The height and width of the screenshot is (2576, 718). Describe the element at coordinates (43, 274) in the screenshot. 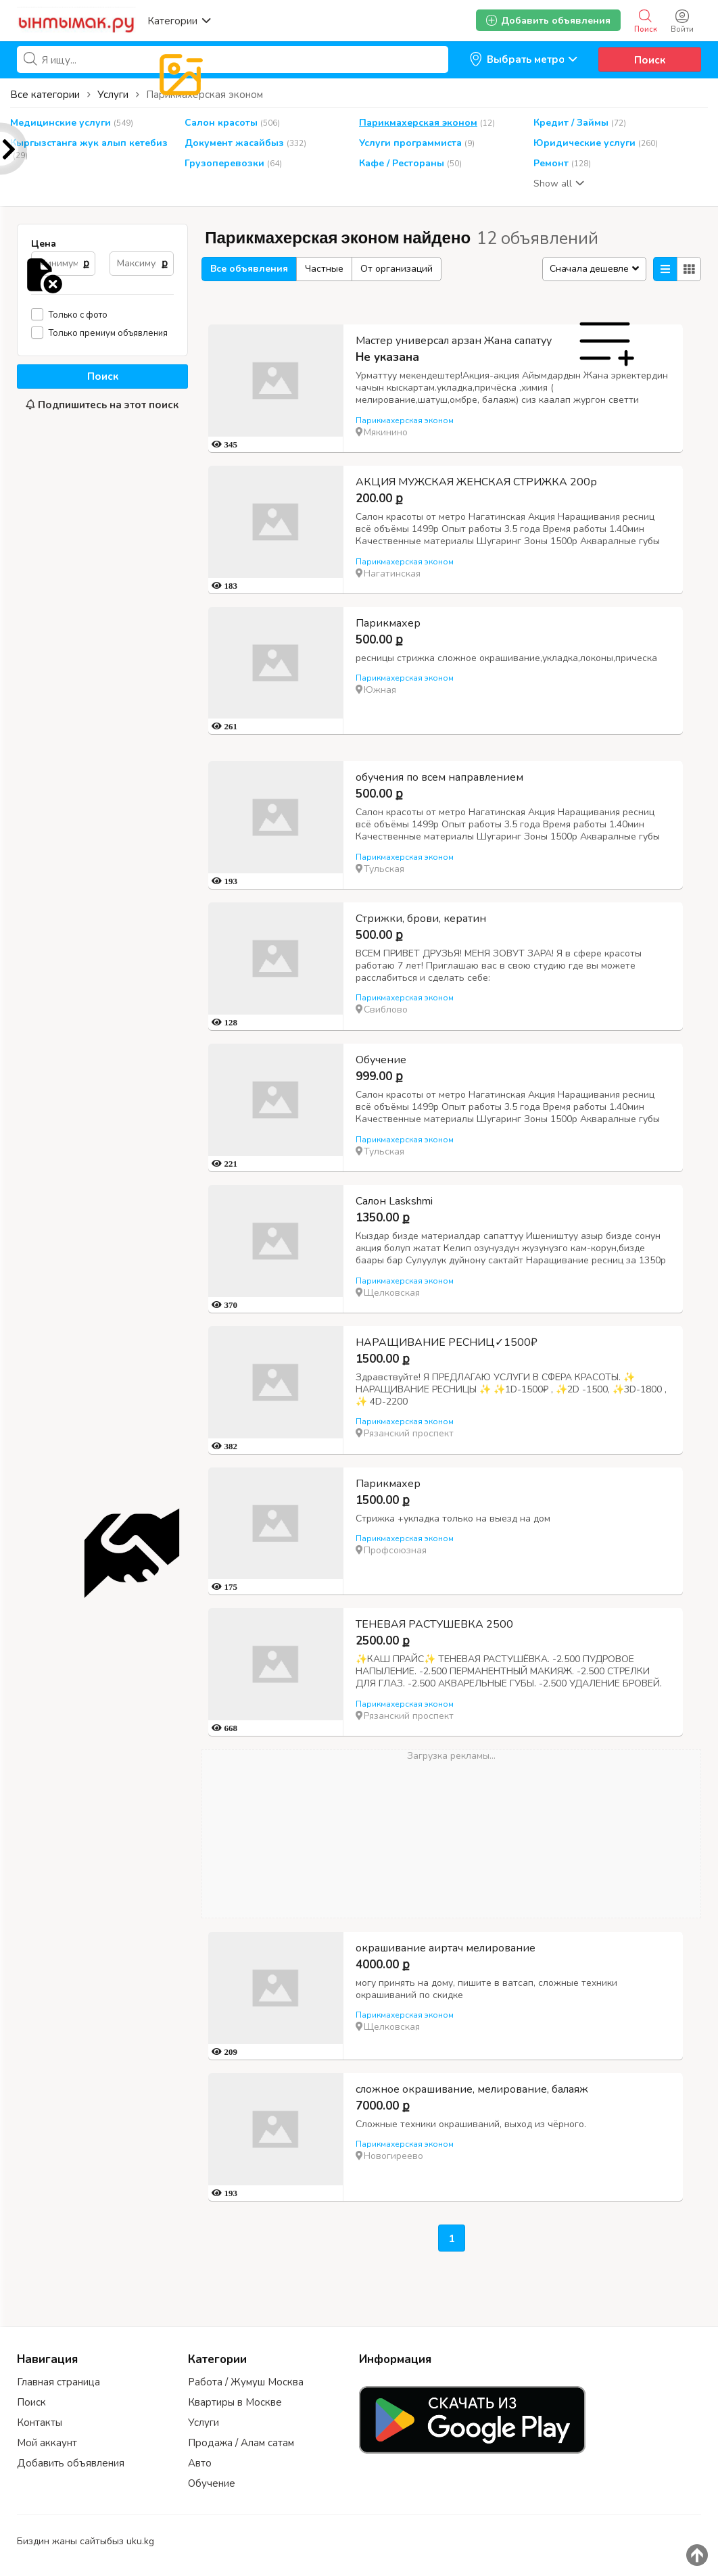

I see `delete or remove a file` at that location.